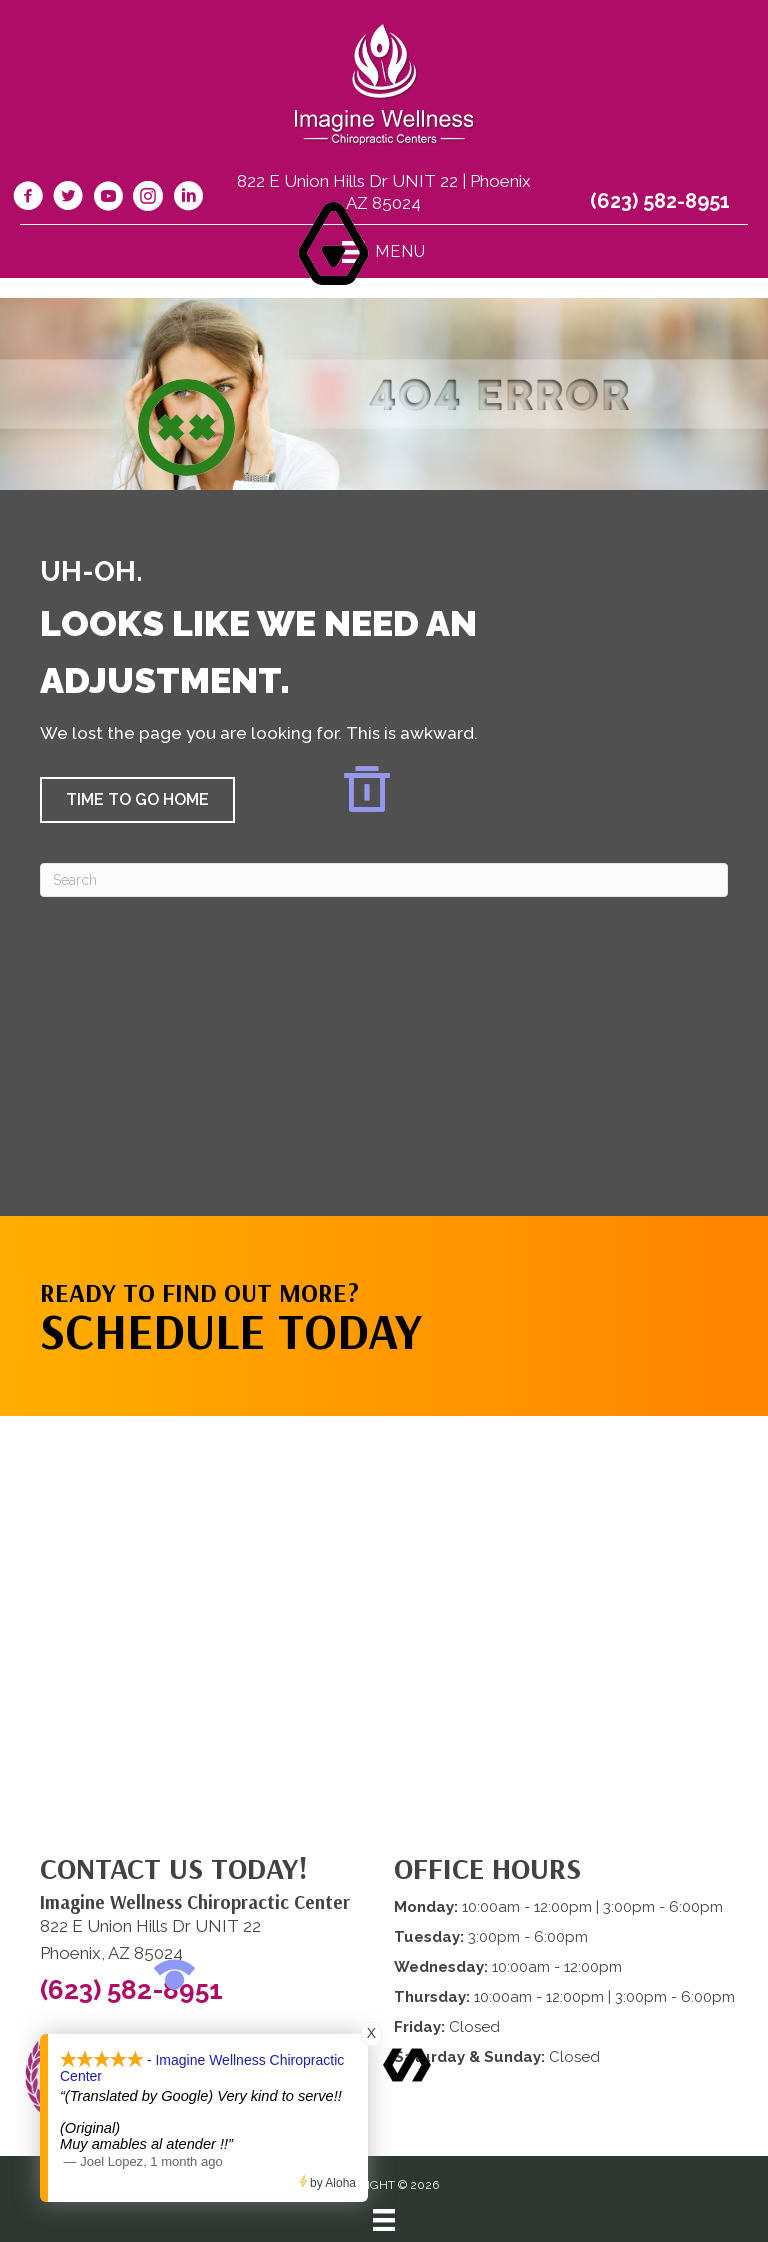  What do you see at coordinates (407, 2065) in the screenshot?
I see `polymer project logo` at bounding box center [407, 2065].